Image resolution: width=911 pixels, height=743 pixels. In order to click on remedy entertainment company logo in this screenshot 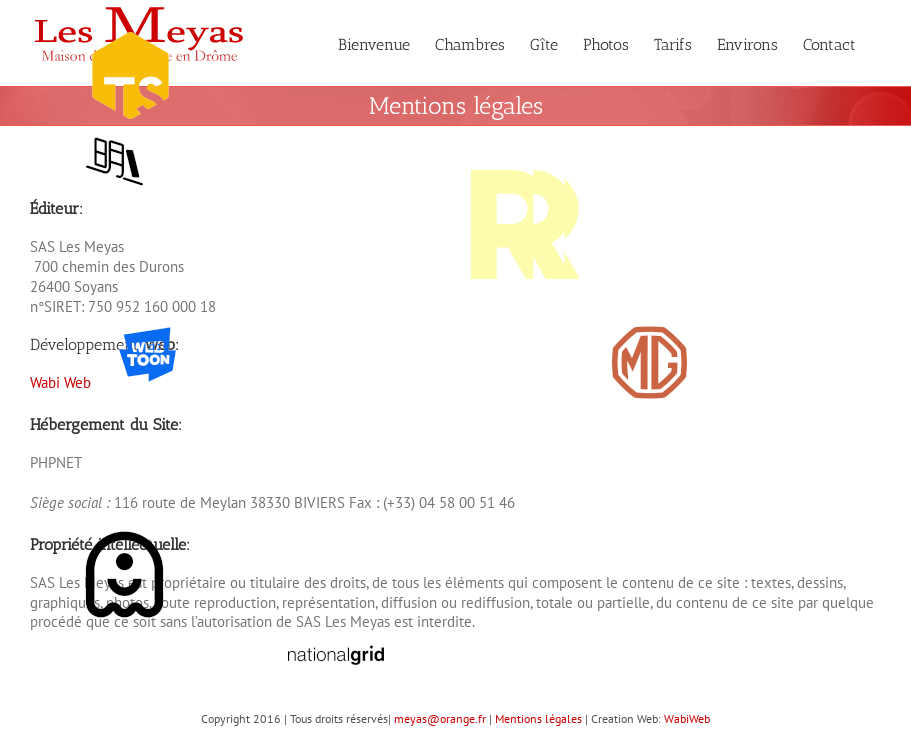, I will do `click(525, 224)`.